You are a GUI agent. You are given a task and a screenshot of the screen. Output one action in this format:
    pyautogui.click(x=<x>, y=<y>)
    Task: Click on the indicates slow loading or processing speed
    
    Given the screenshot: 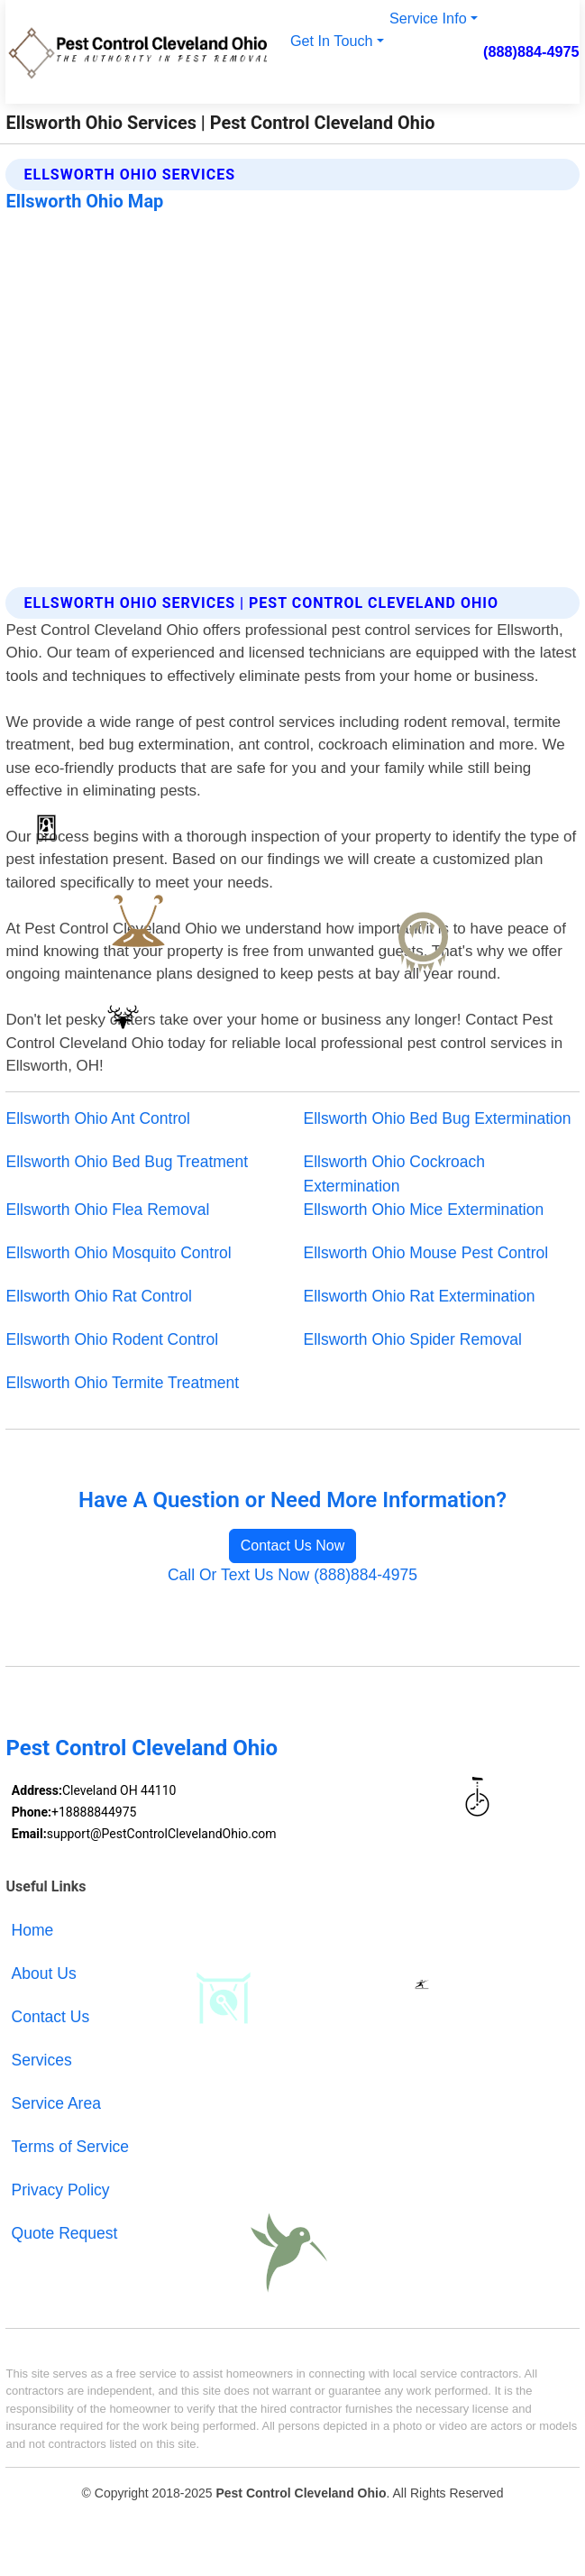 What is the action you would take?
    pyautogui.click(x=138, y=919)
    